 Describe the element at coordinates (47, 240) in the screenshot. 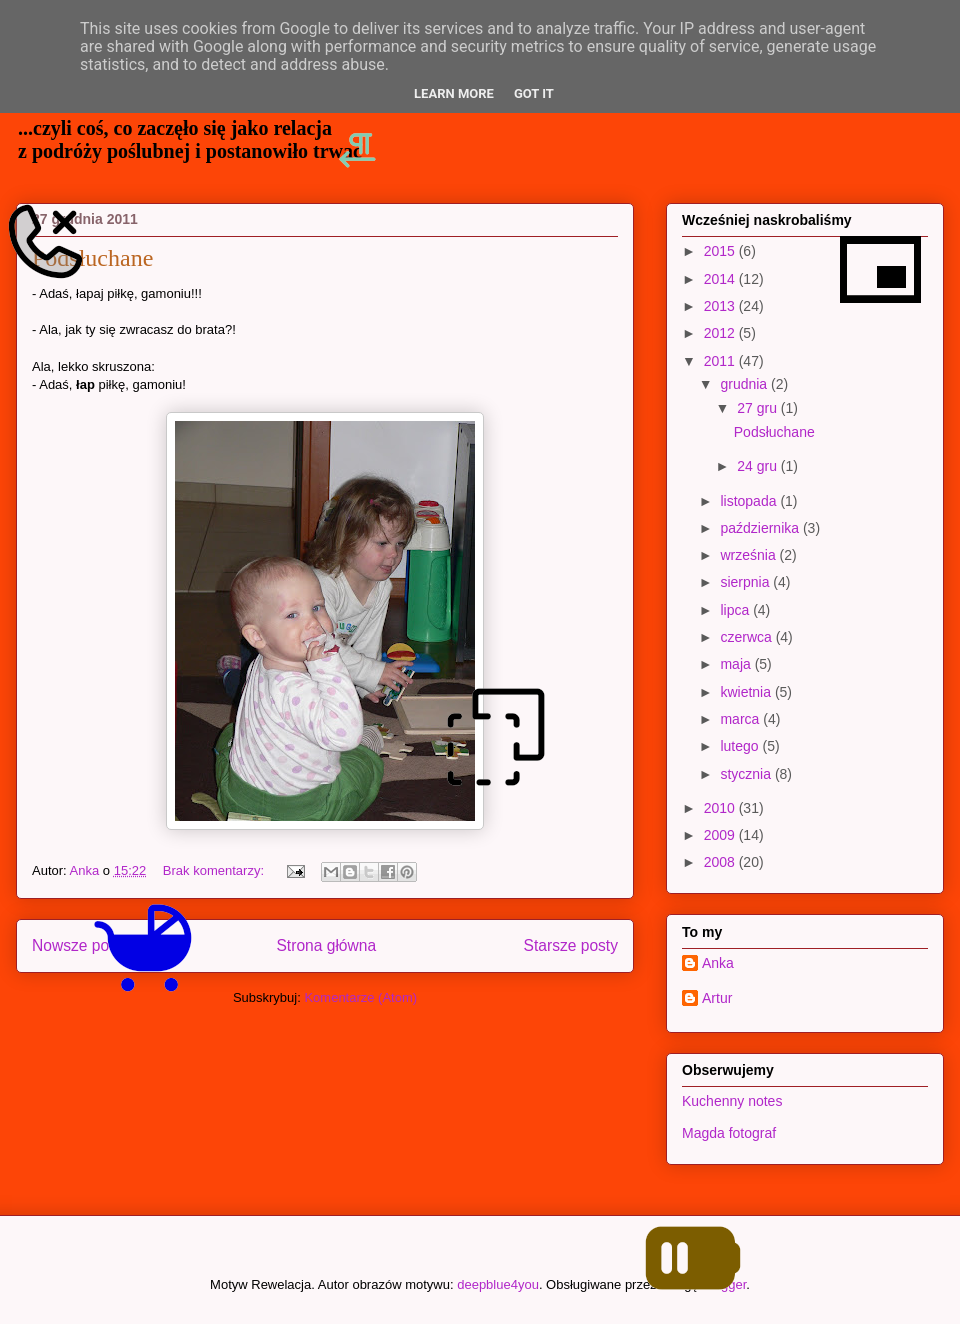

I see `end or decline a phone call` at that location.